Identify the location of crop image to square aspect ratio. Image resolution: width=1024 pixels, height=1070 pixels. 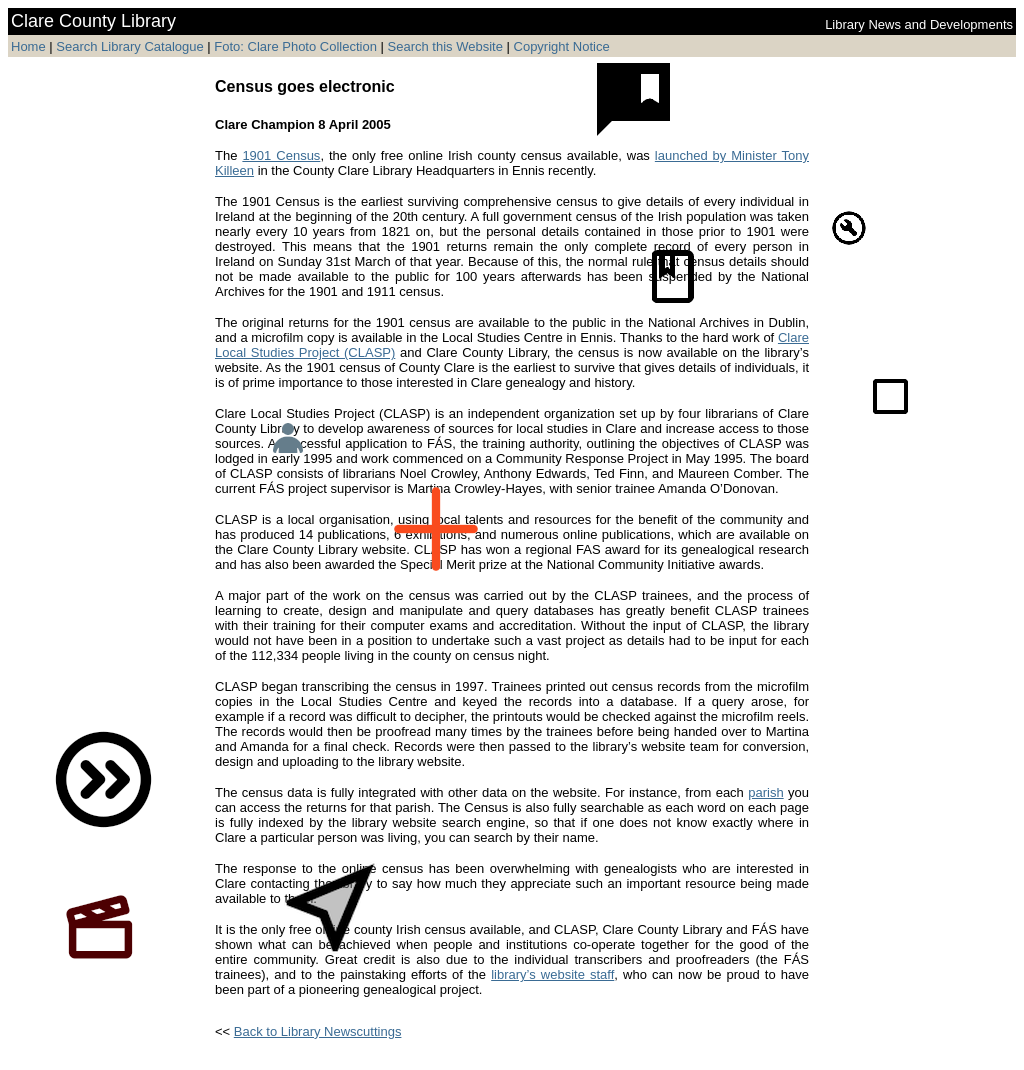
(890, 396).